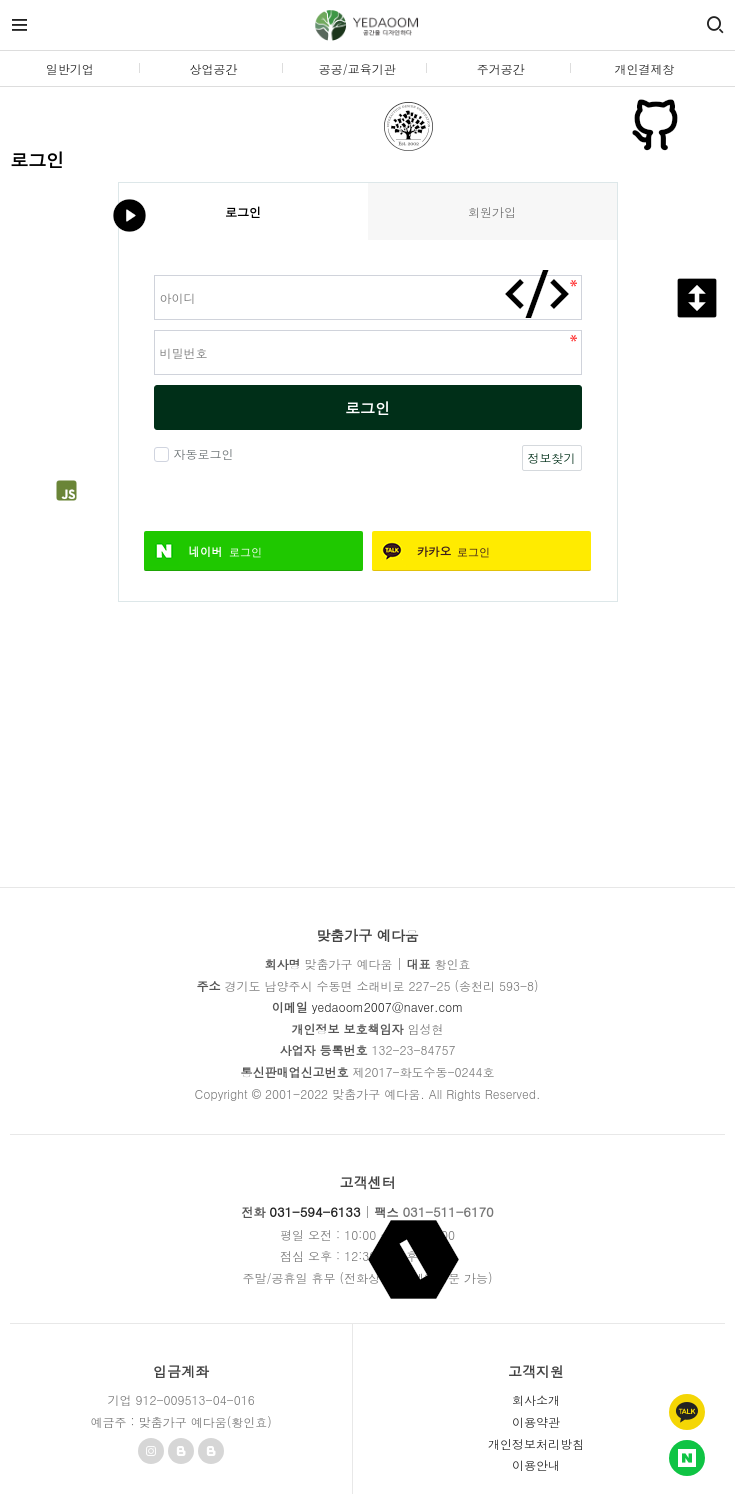  Describe the element at coordinates (408, 126) in the screenshot. I see `visit the Interaction Design Foundation website` at that location.